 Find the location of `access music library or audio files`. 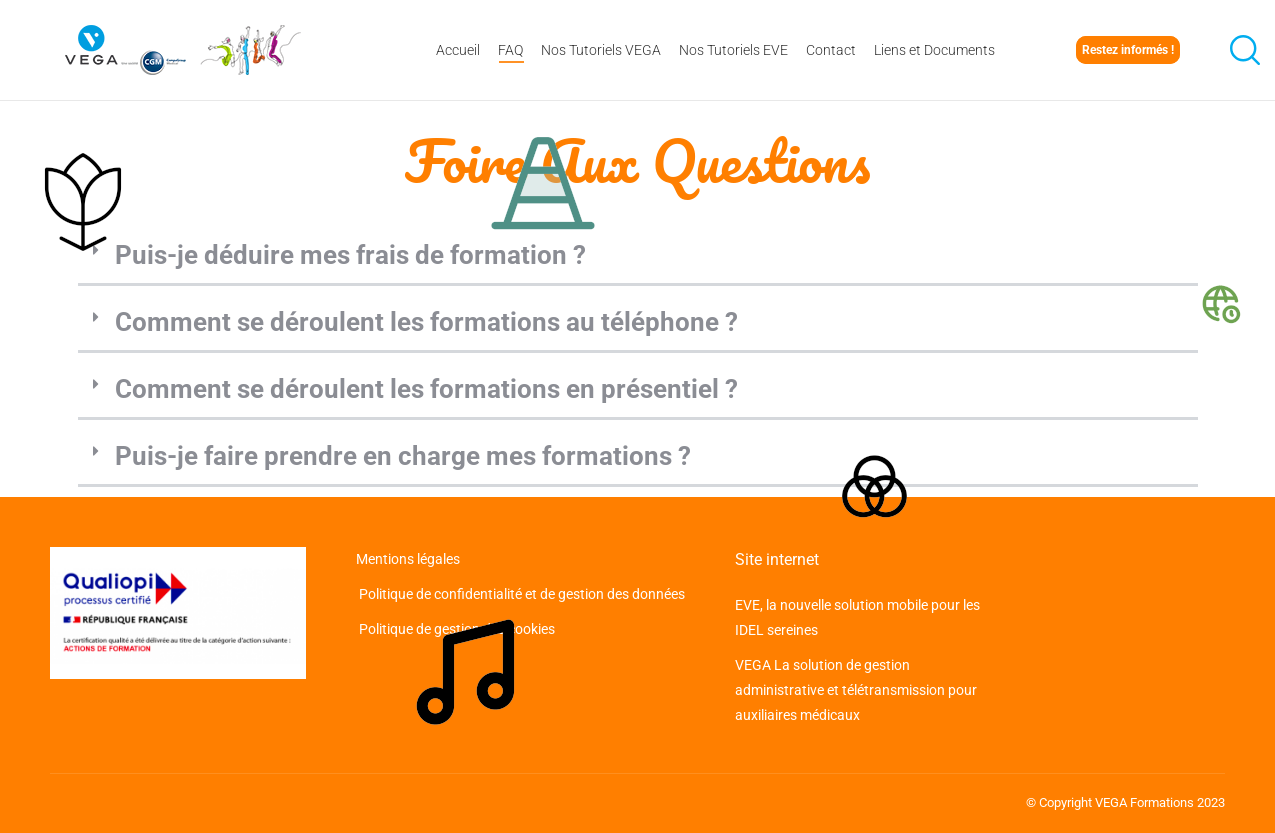

access music library or audio files is located at coordinates (471, 674).